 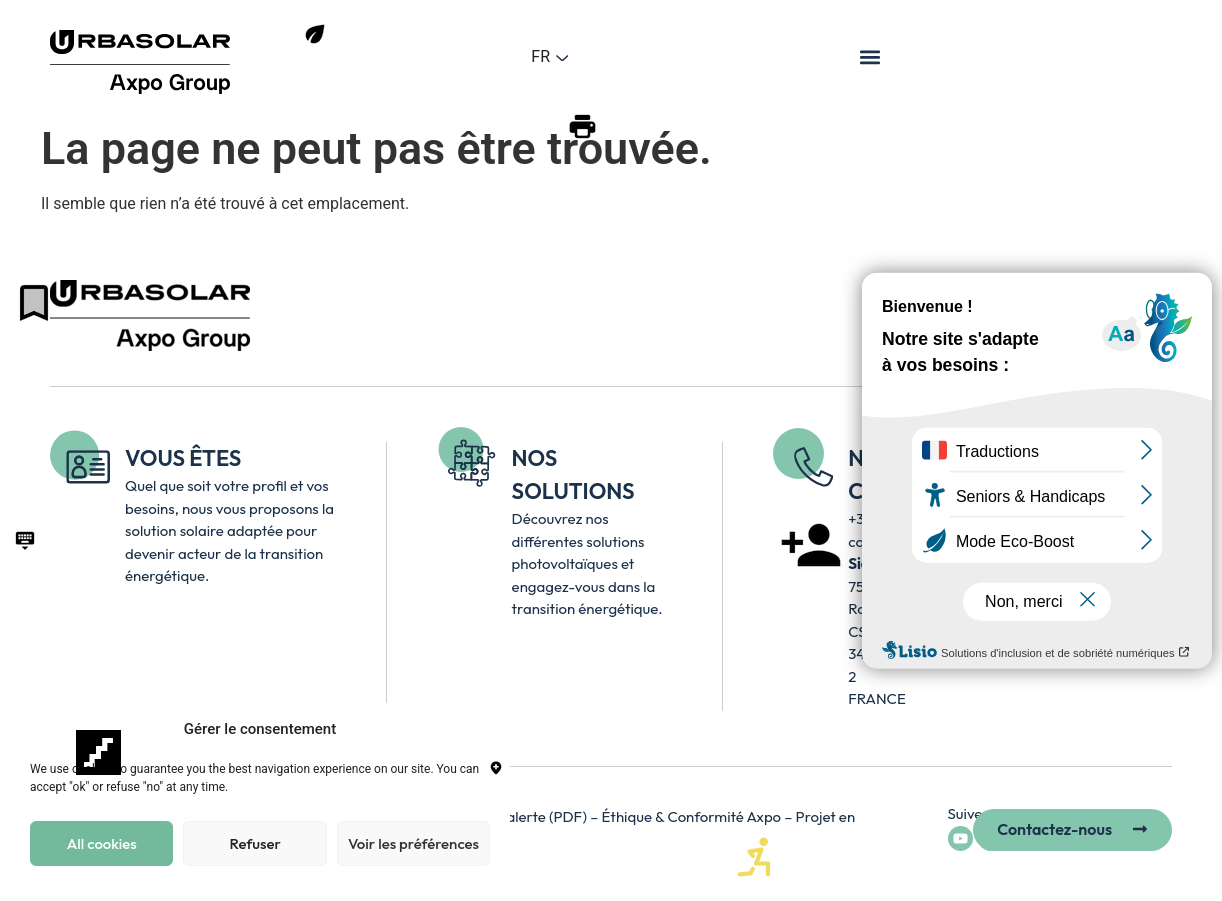 I want to click on add a new location pin to the map, so click(x=496, y=768).